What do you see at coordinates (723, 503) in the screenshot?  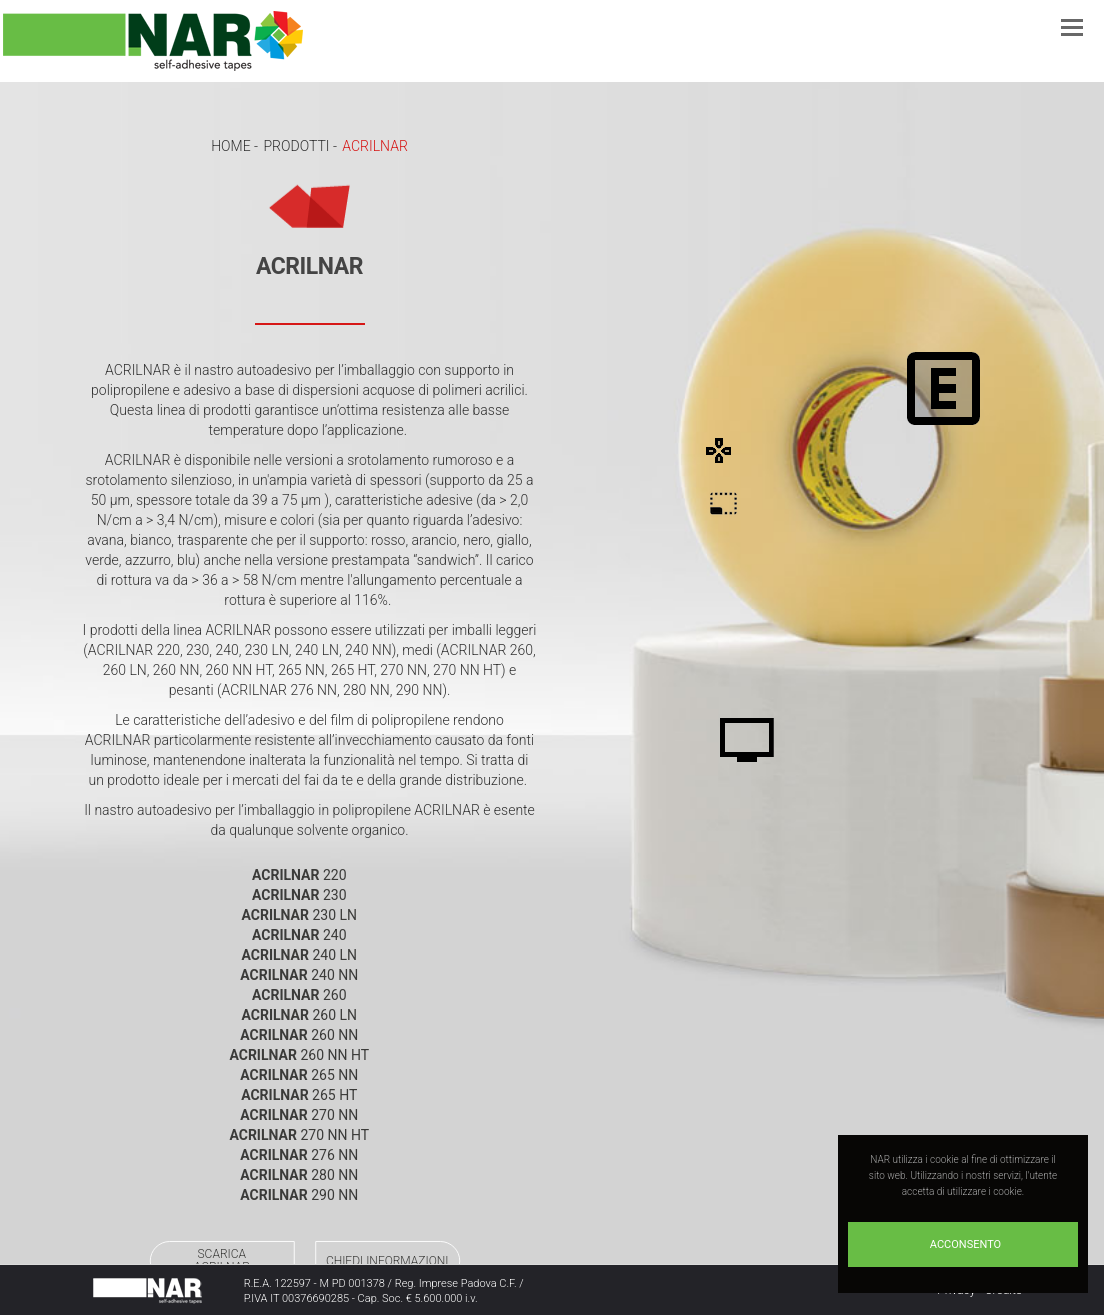 I see `resize image to smaller dimensions` at bounding box center [723, 503].